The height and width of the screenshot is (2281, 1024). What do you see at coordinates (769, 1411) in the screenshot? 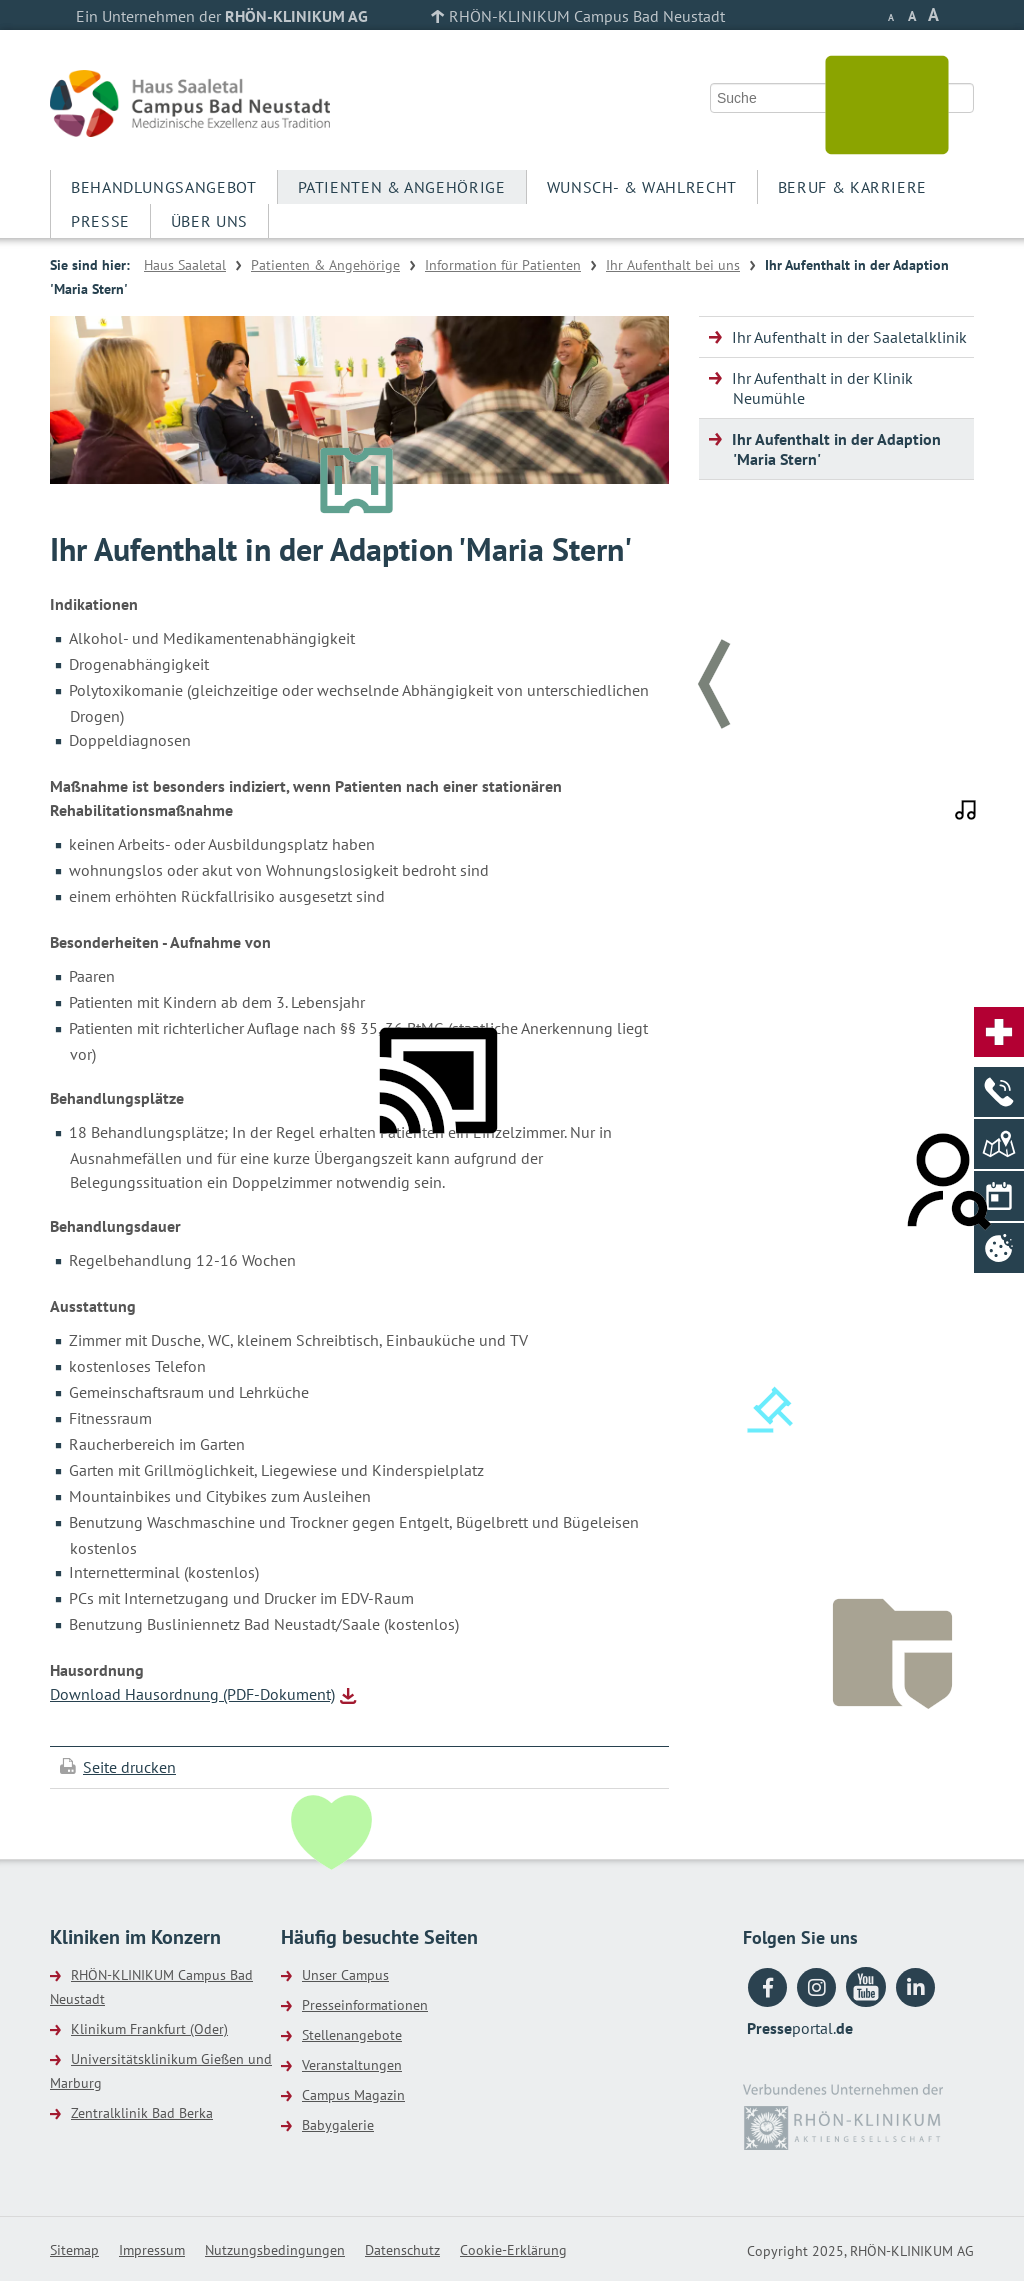
I see `place a bid on an item` at bounding box center [769, 1411].